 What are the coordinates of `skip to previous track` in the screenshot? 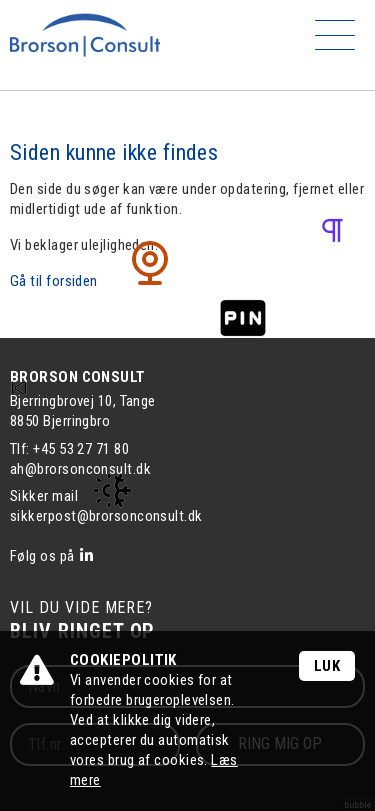 It's located at (19, 388).